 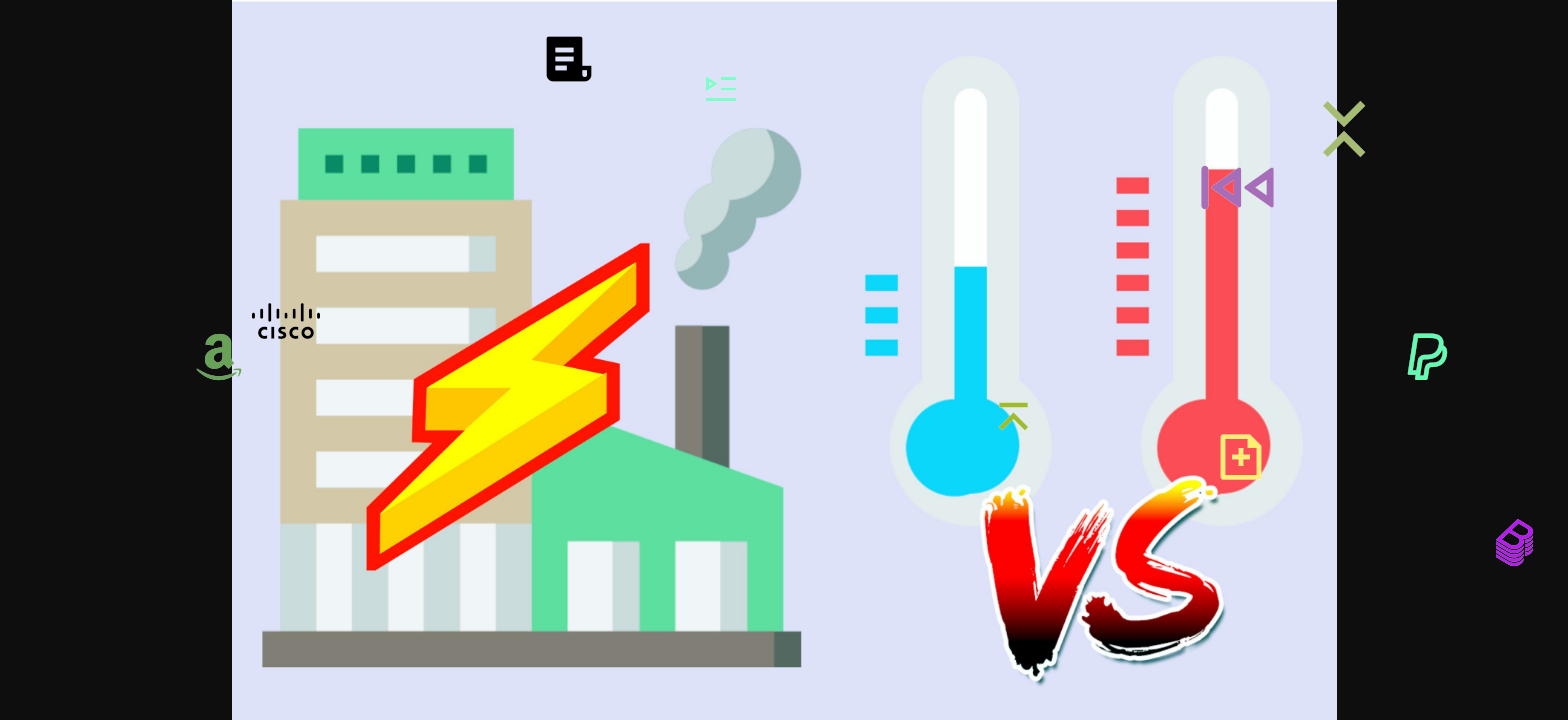 What do you see at coordinates (1428, 356) in the screenshot?
I see `pay with PayPal` at bounding box center [1428, 356].